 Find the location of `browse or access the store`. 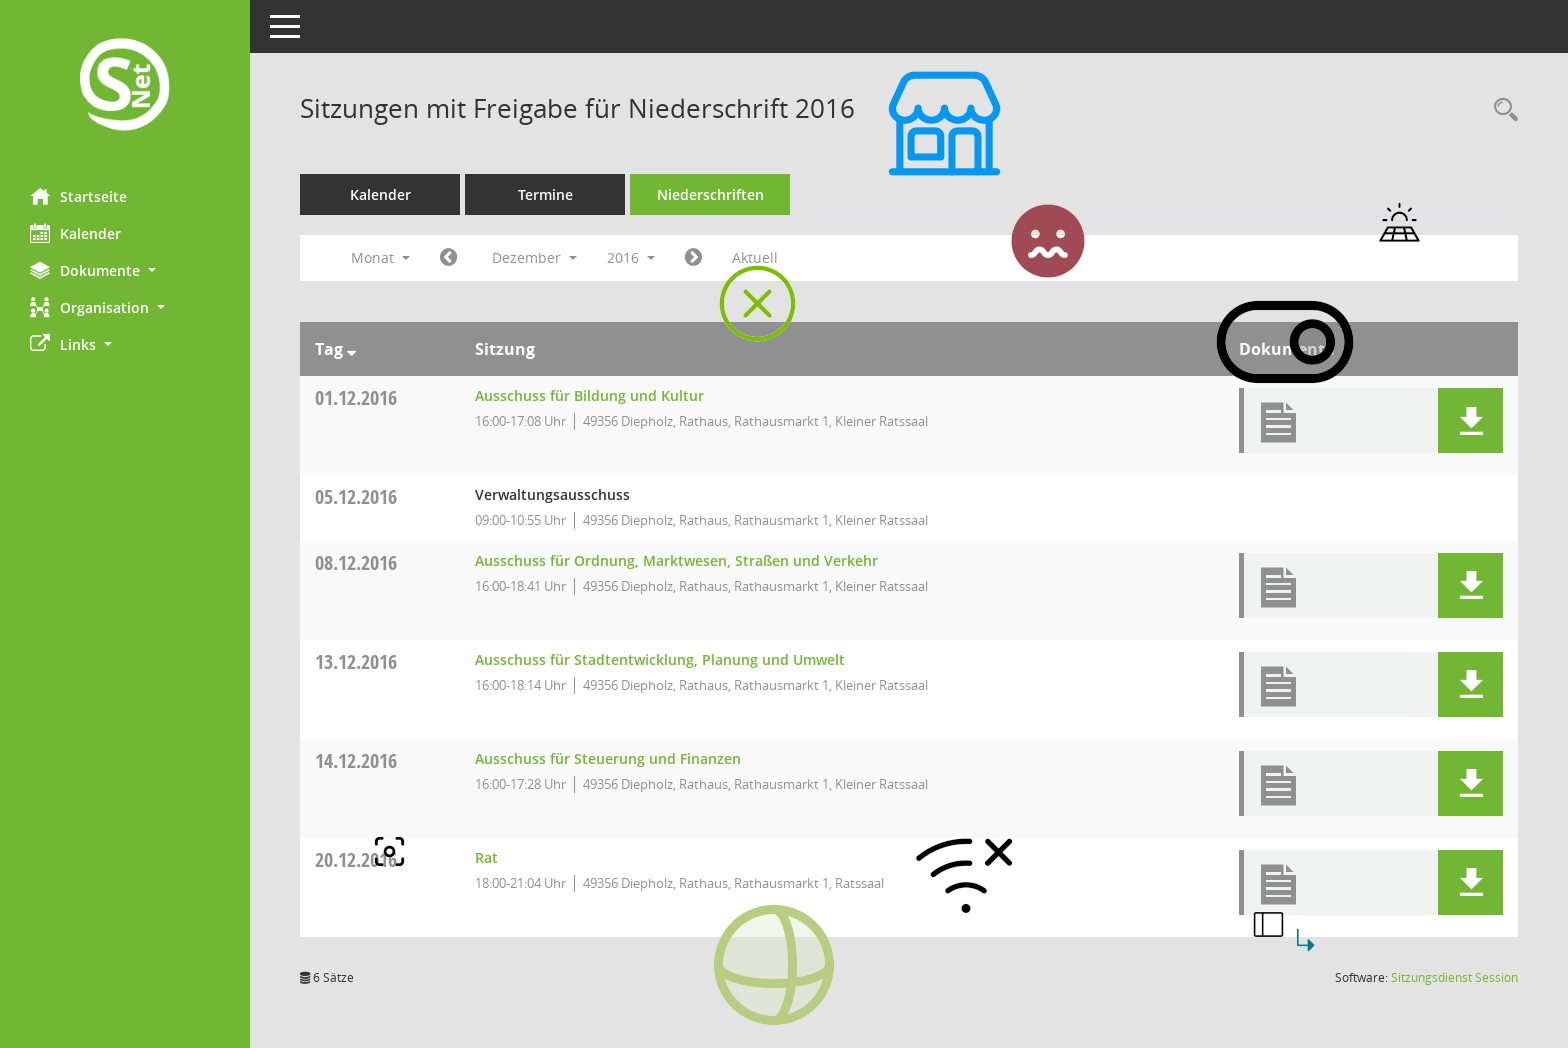

browse or access the store is located at coordinates (944, 123).